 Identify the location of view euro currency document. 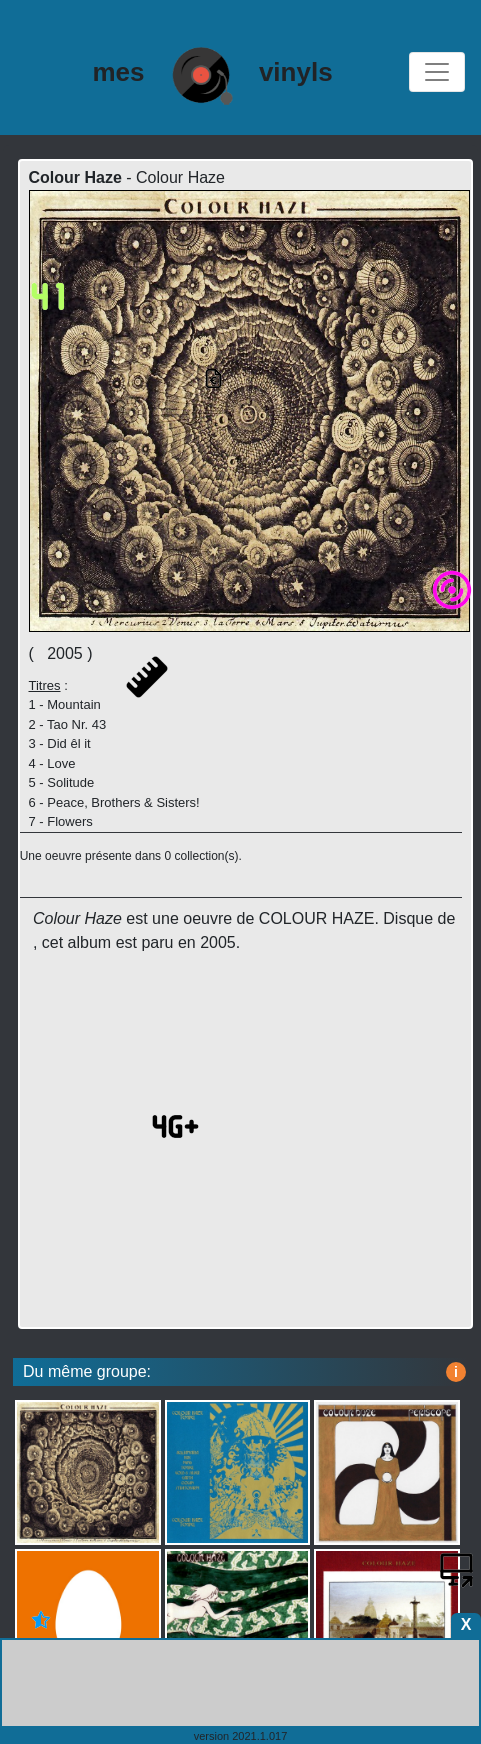
(213, 378).